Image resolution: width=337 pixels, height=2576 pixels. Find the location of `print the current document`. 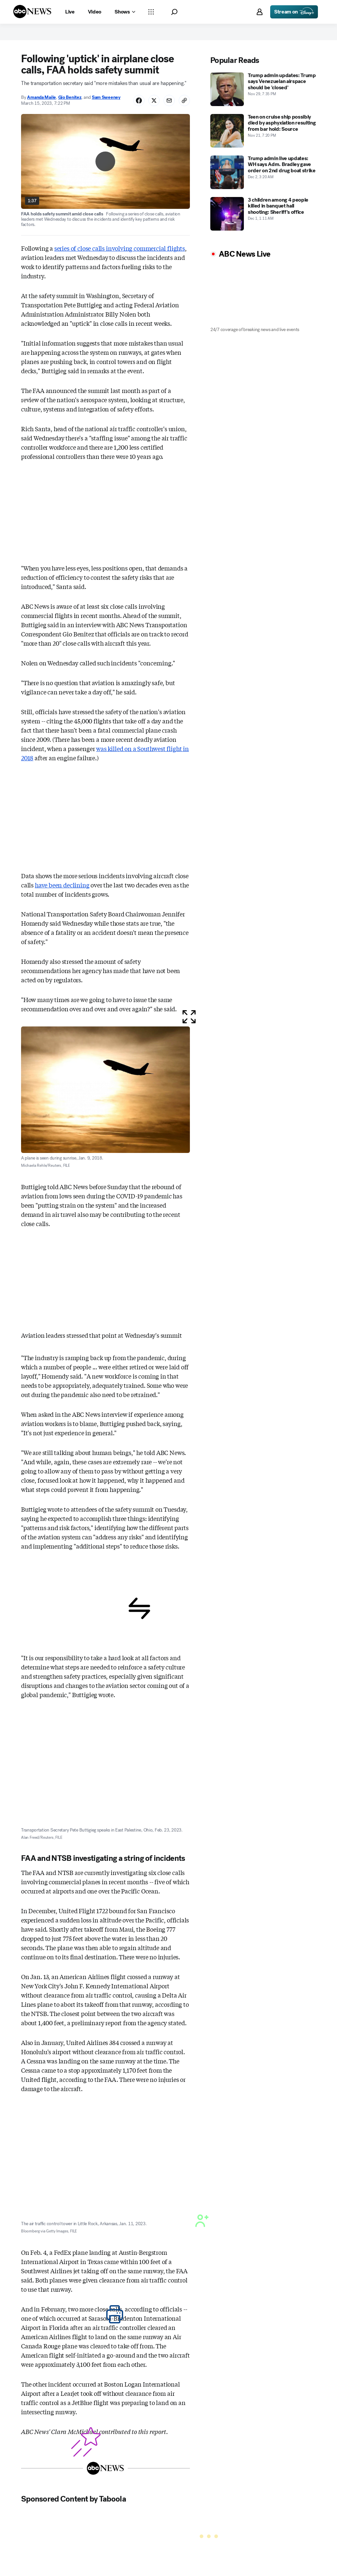

print the current document is located at coordinates (115, 2314).